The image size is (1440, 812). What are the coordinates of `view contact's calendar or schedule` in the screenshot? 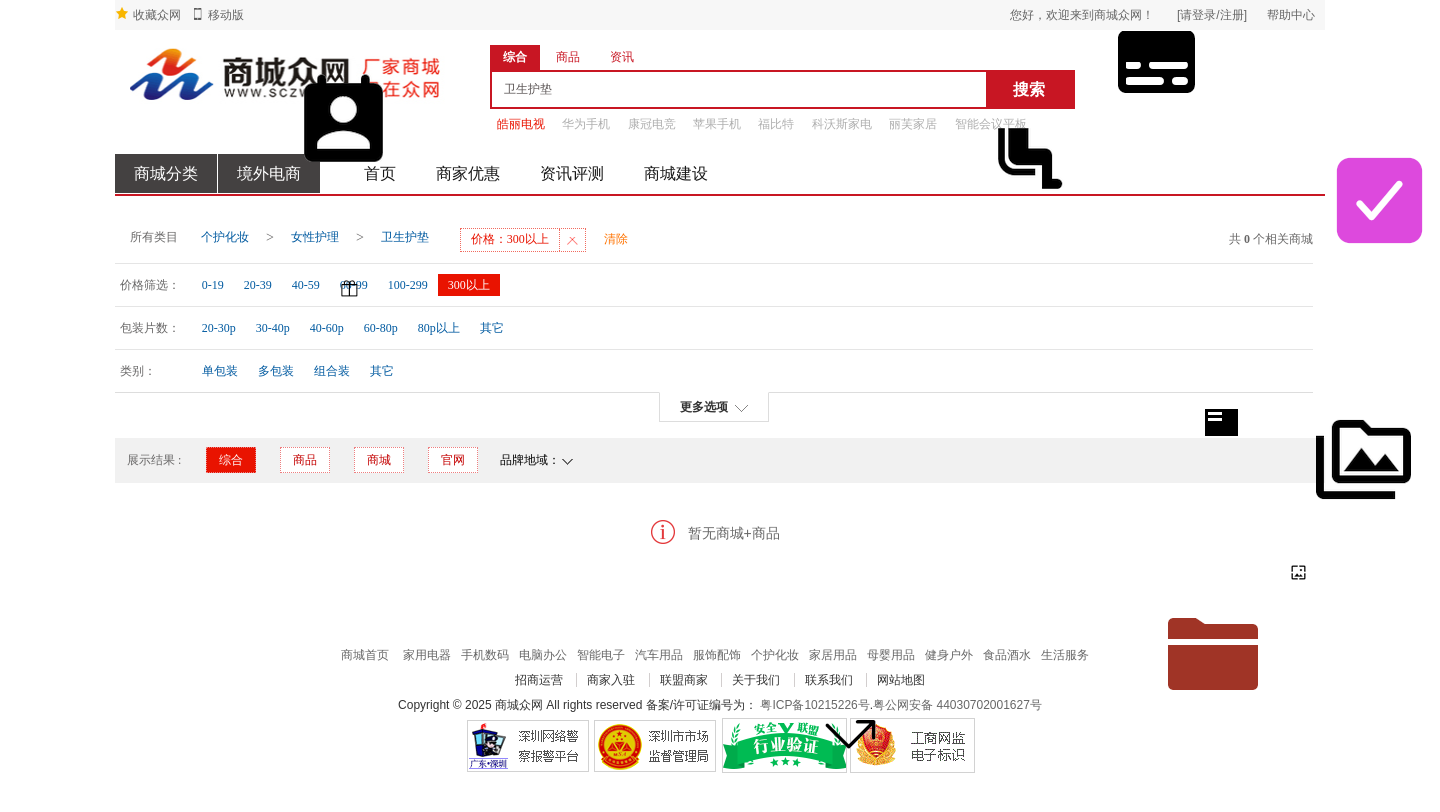 It's located at (343, 122).